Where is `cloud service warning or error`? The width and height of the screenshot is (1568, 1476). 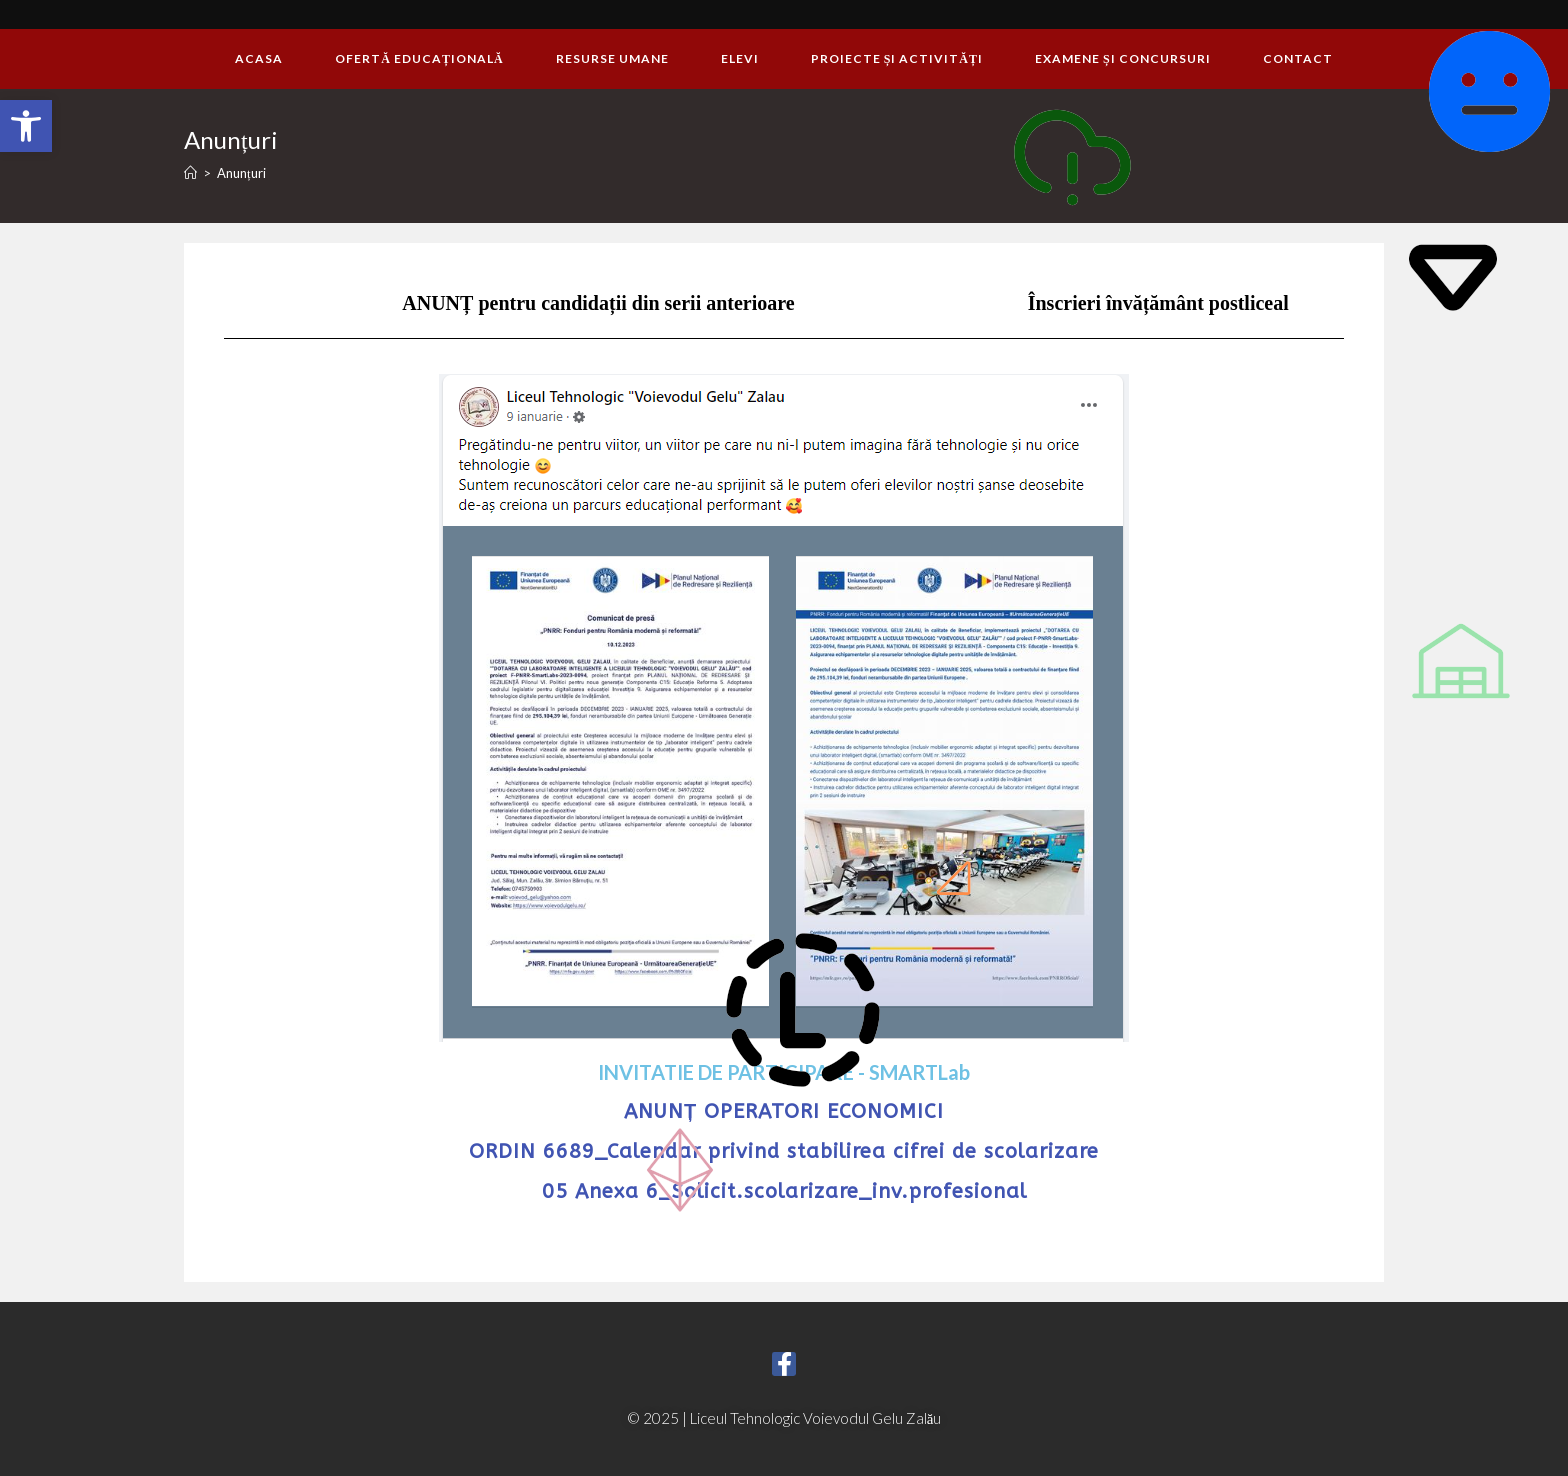
cloud service warning or error is located at coordinates (1072, 157).